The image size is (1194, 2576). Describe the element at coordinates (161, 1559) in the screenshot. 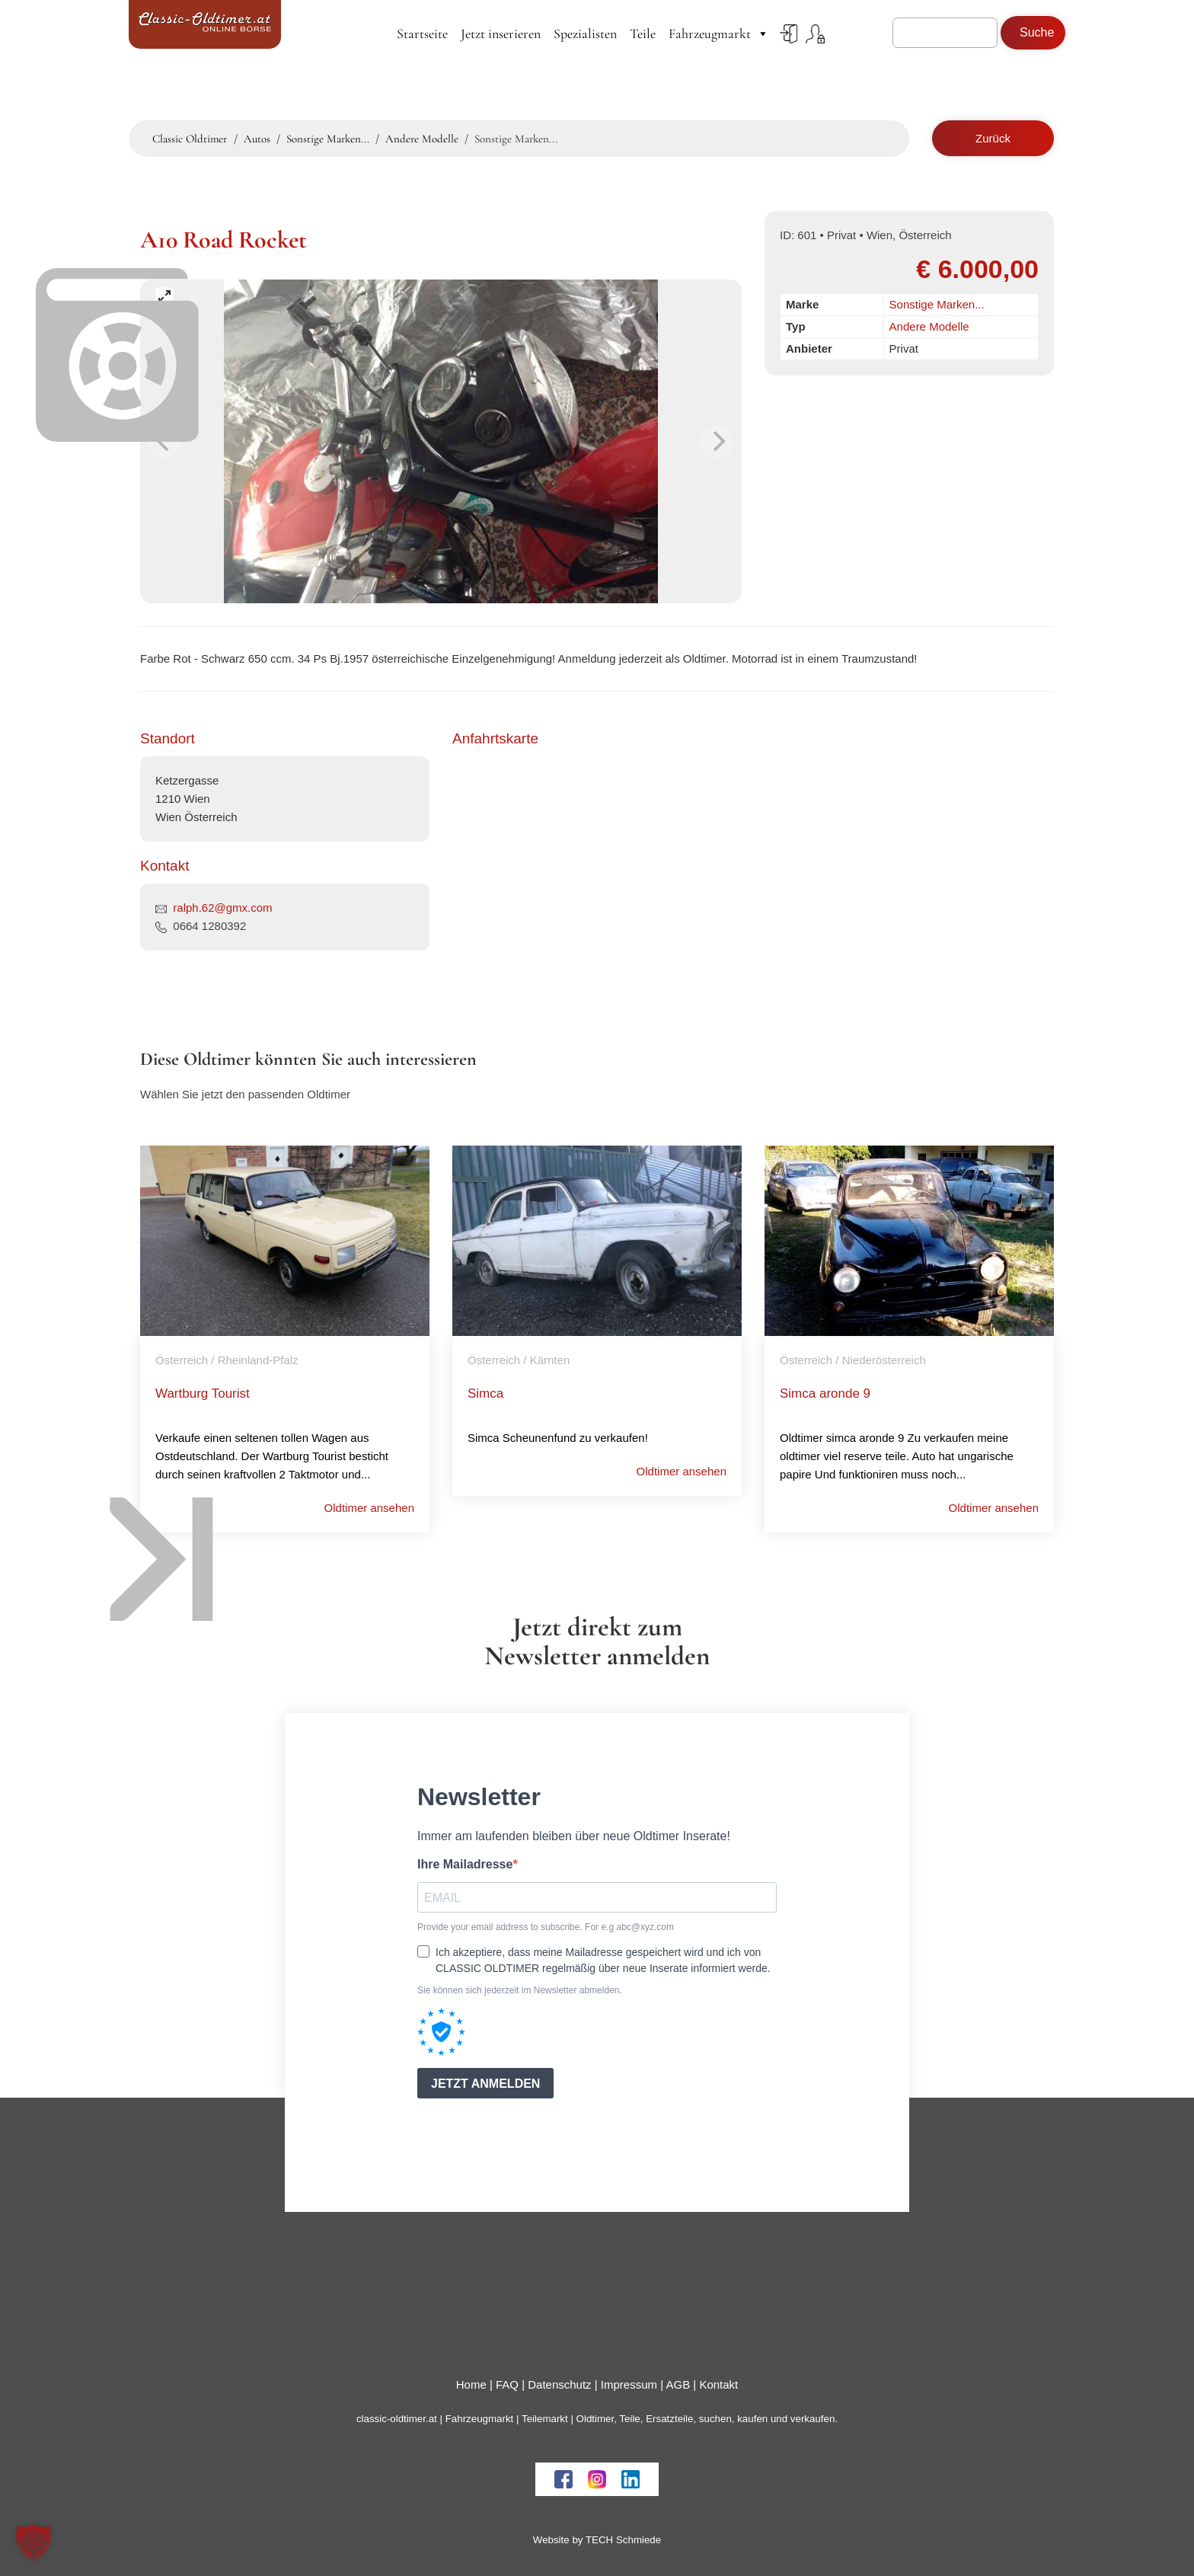

I see `skip to the end of a list or playlist` at that location.